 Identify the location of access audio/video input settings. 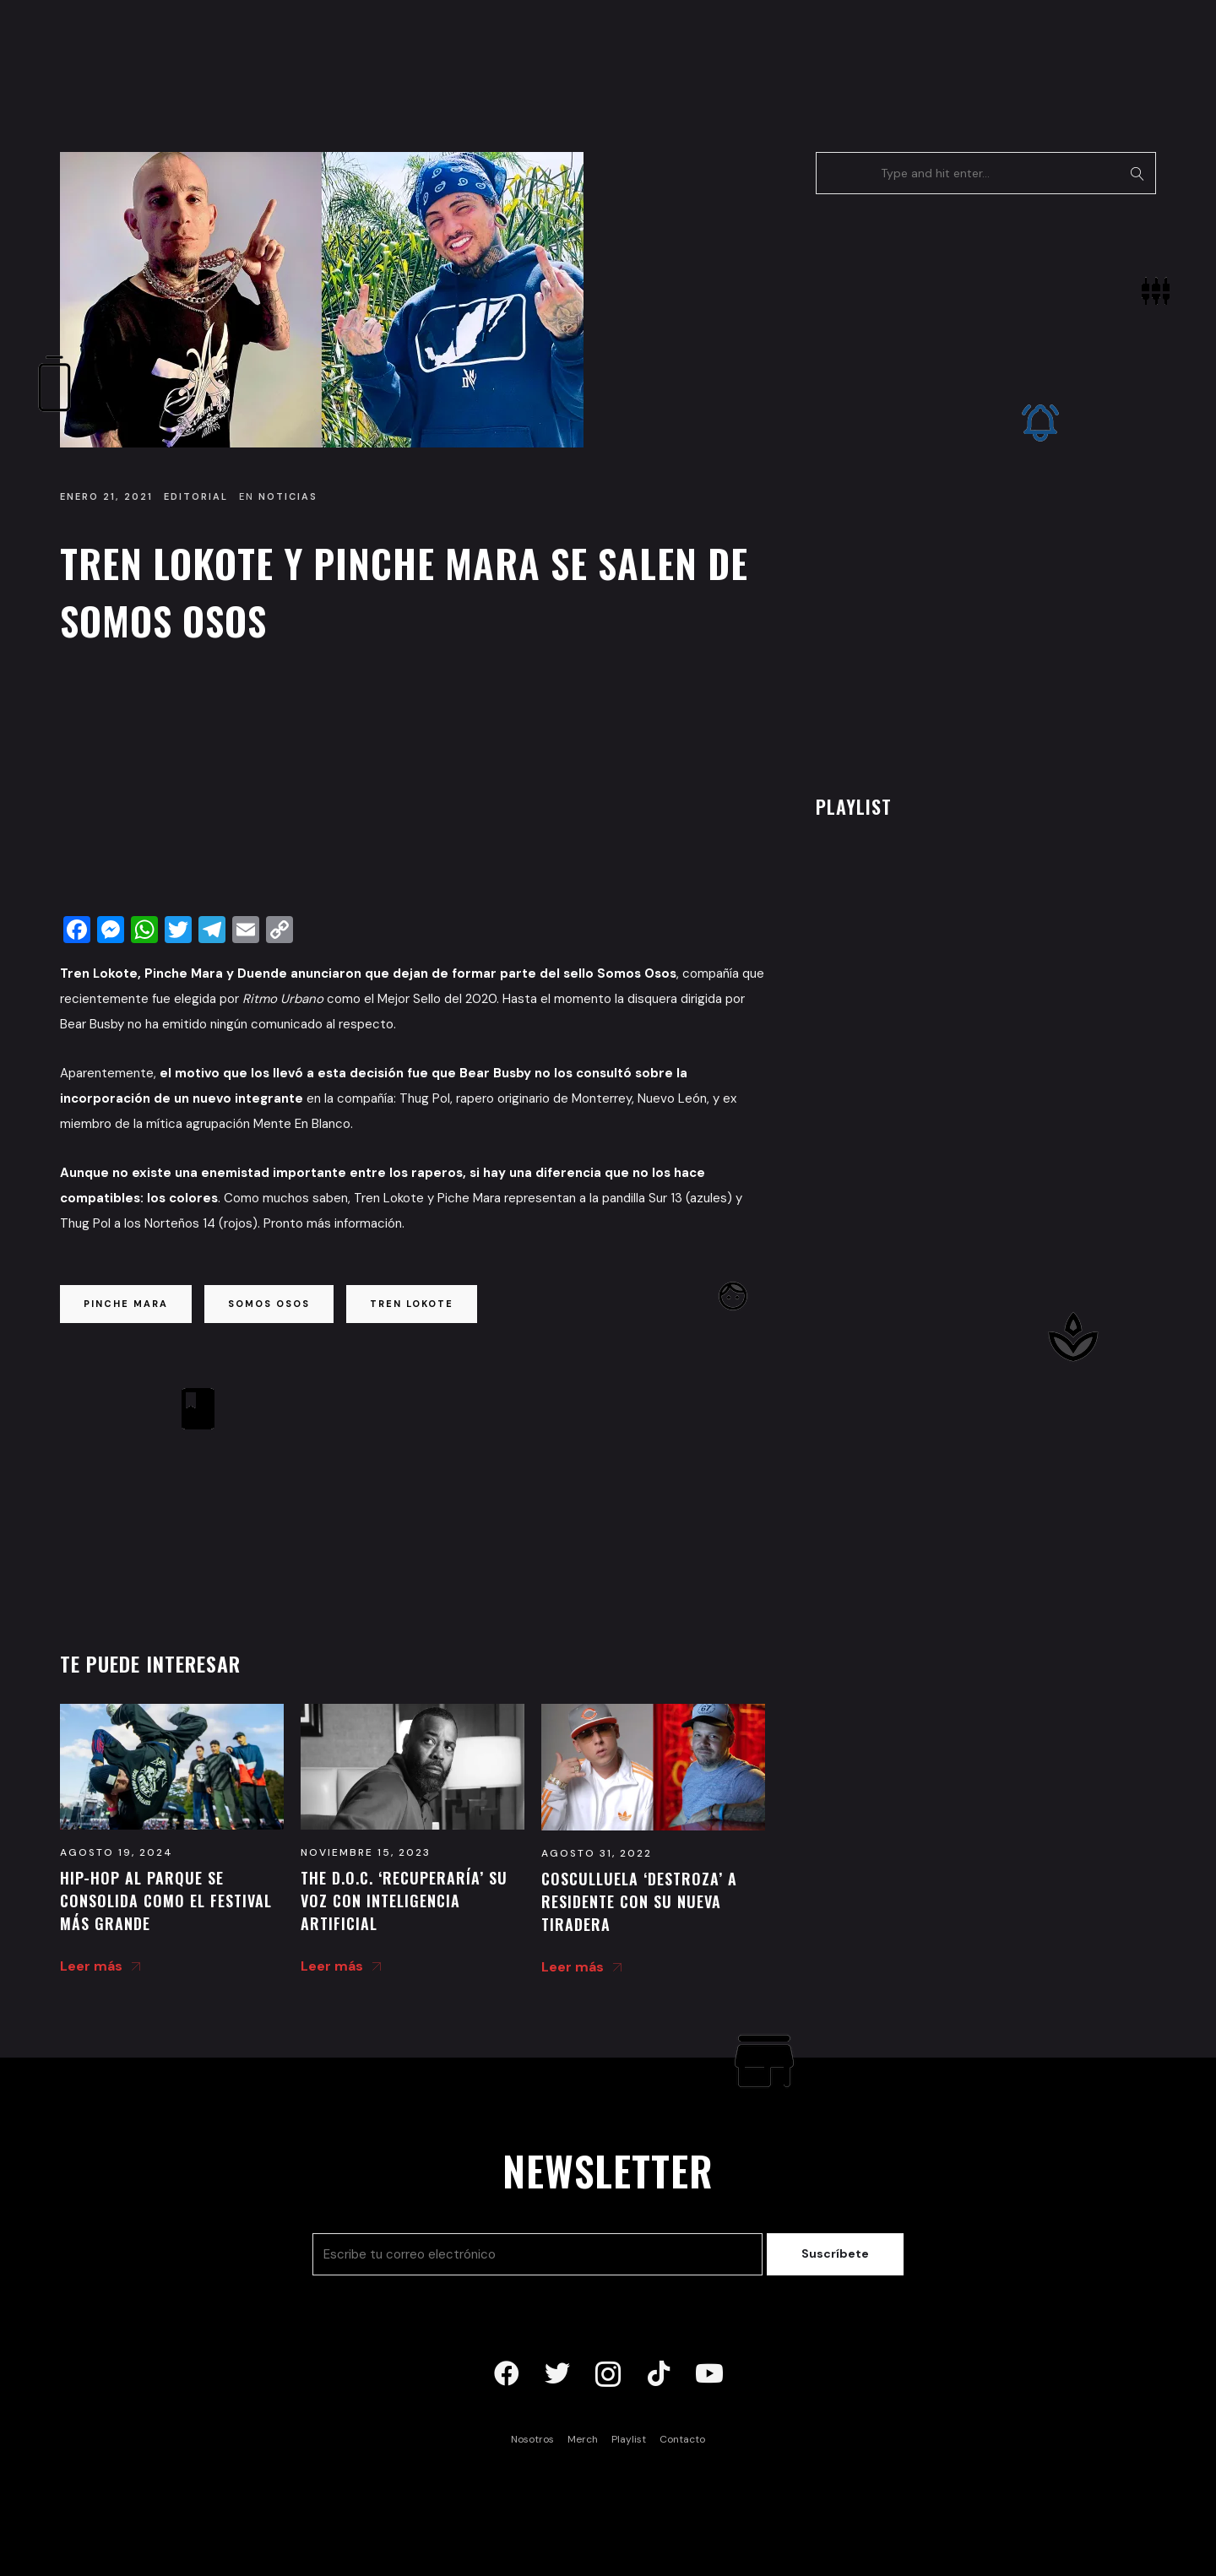
(1156, 291).